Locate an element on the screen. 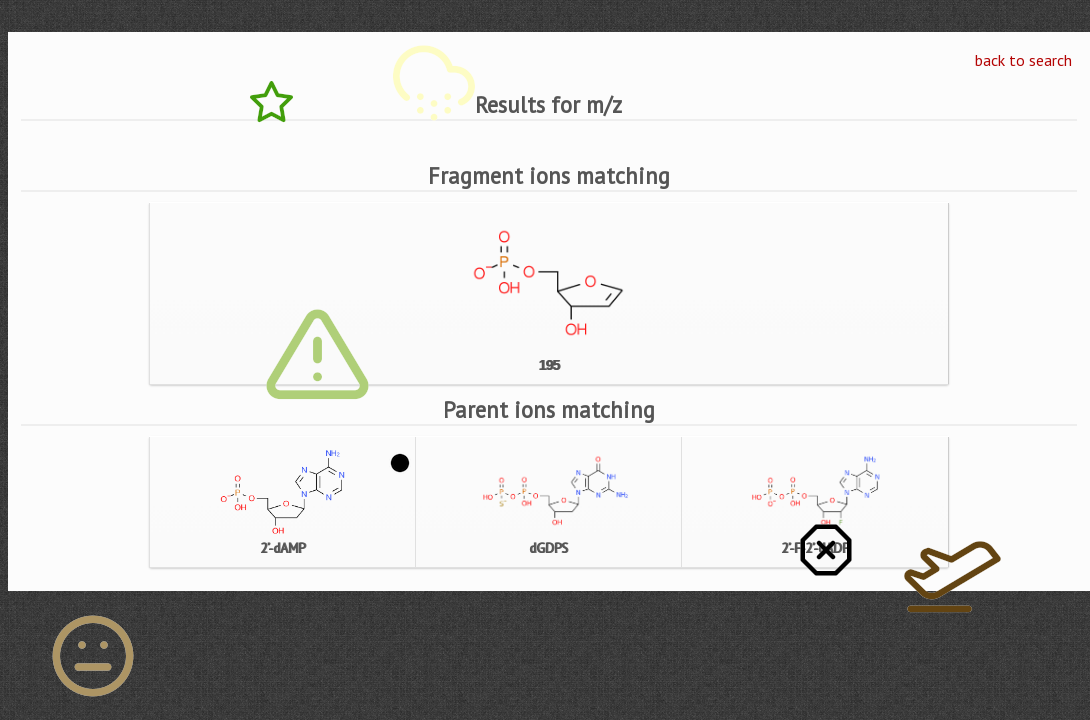  indicates snowy weather conditions is located at coordinates (434, 83).